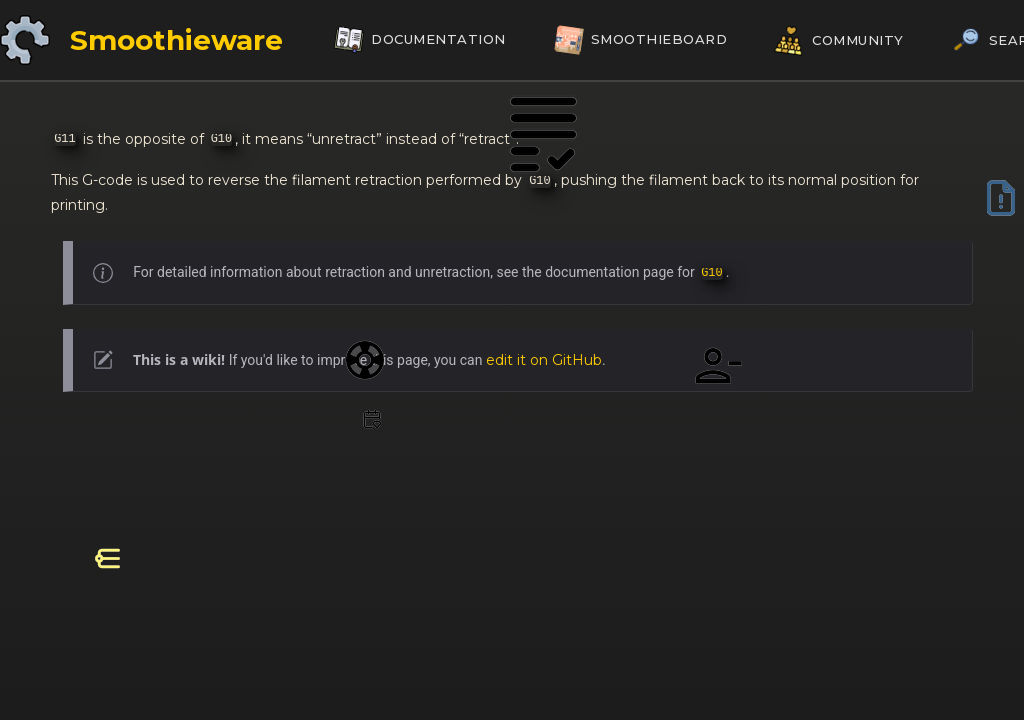 This screenshot has height=720, width=1024. I want to click on adjust text alignment settings, so click(107, 558).